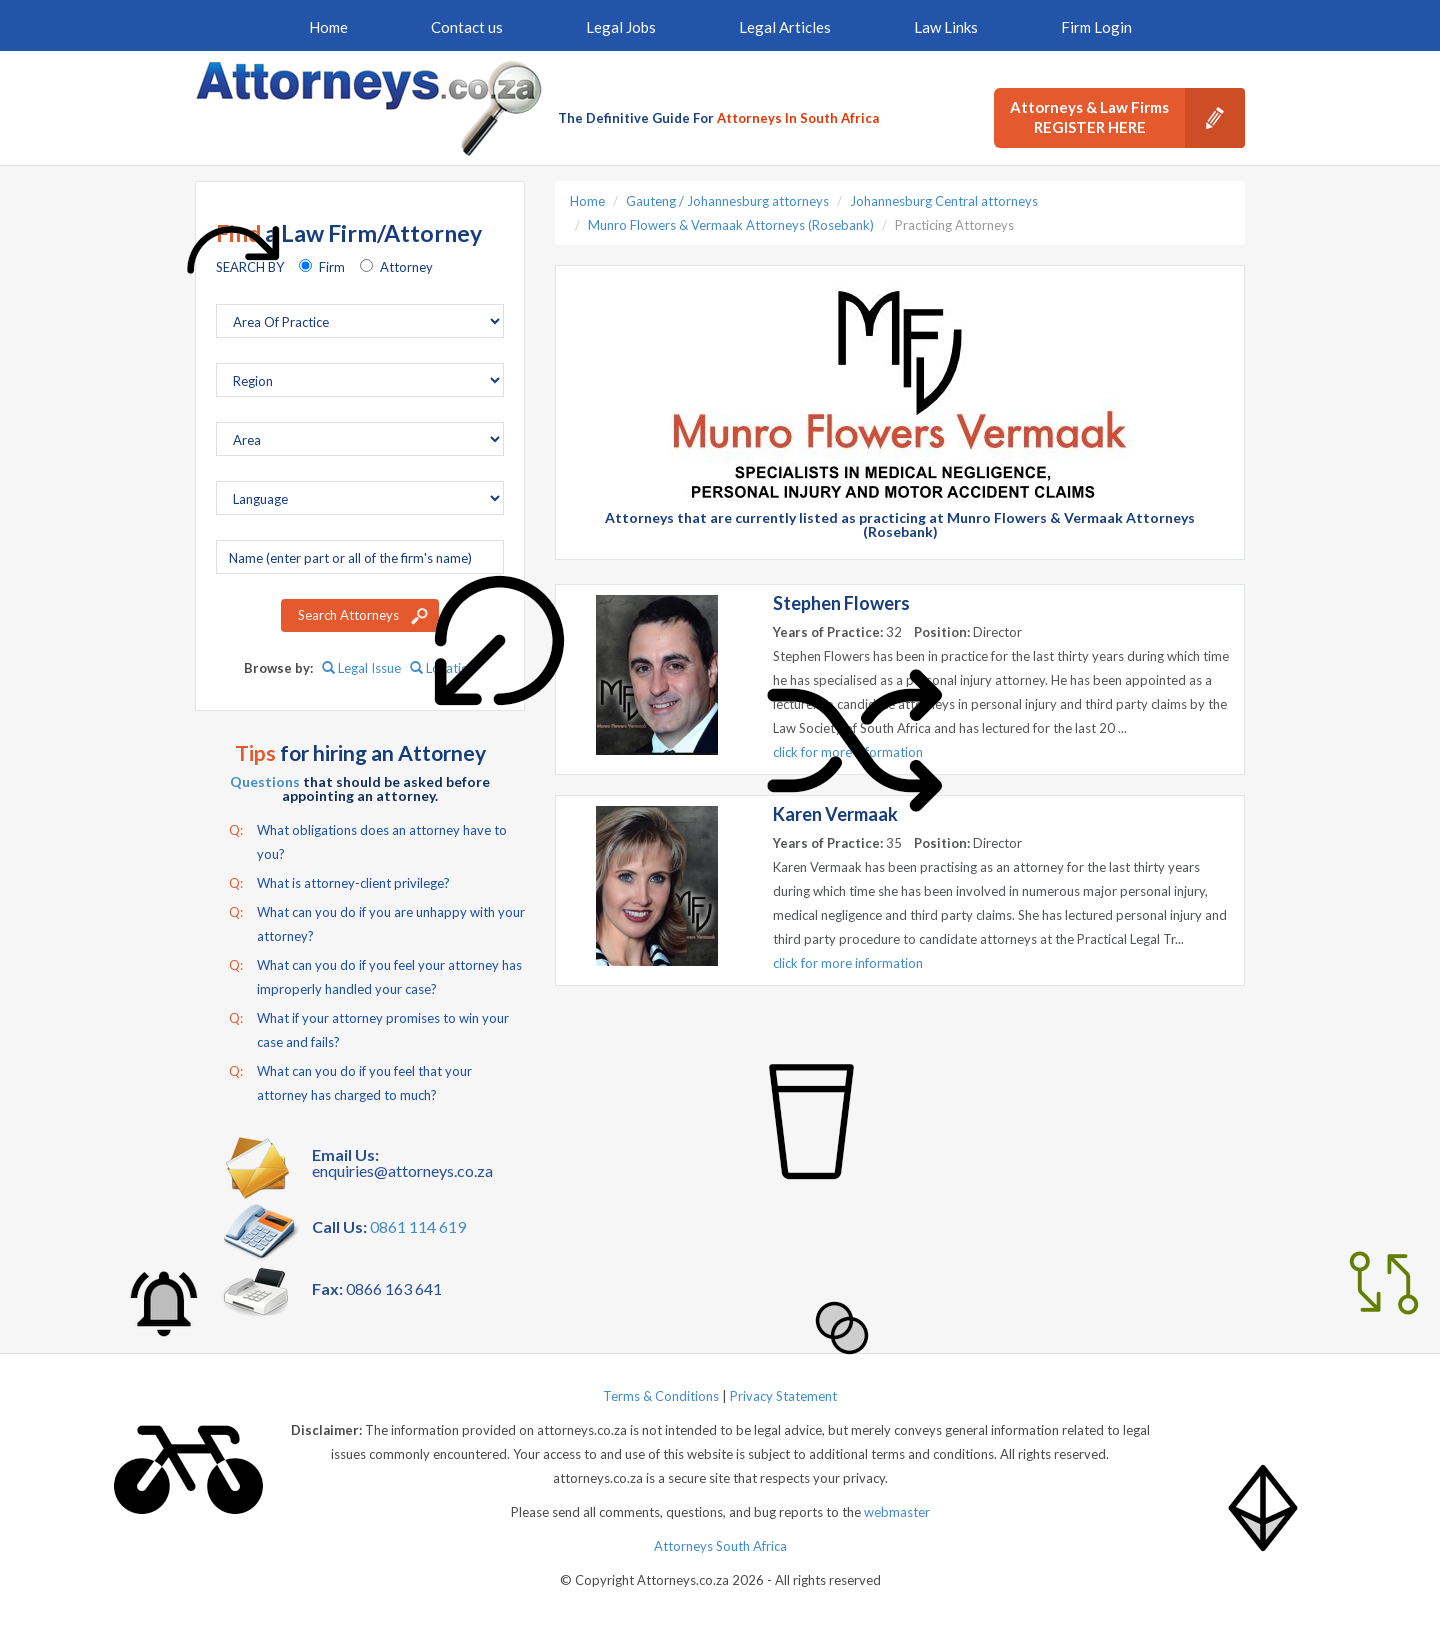 This screenshot has height=1632, width=1440. I want to click on view nearby bars or pubs, so click(811, 1119).